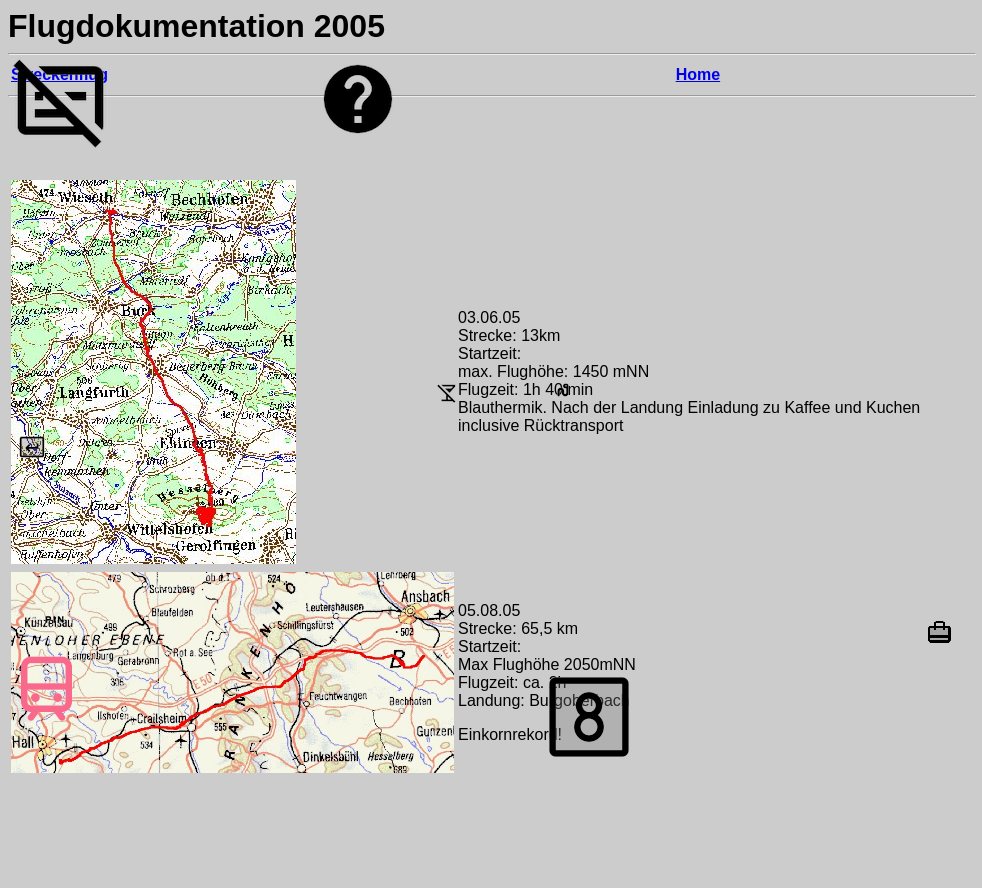  I want to click on indicates malware or security threat detected, so click(563, 390).